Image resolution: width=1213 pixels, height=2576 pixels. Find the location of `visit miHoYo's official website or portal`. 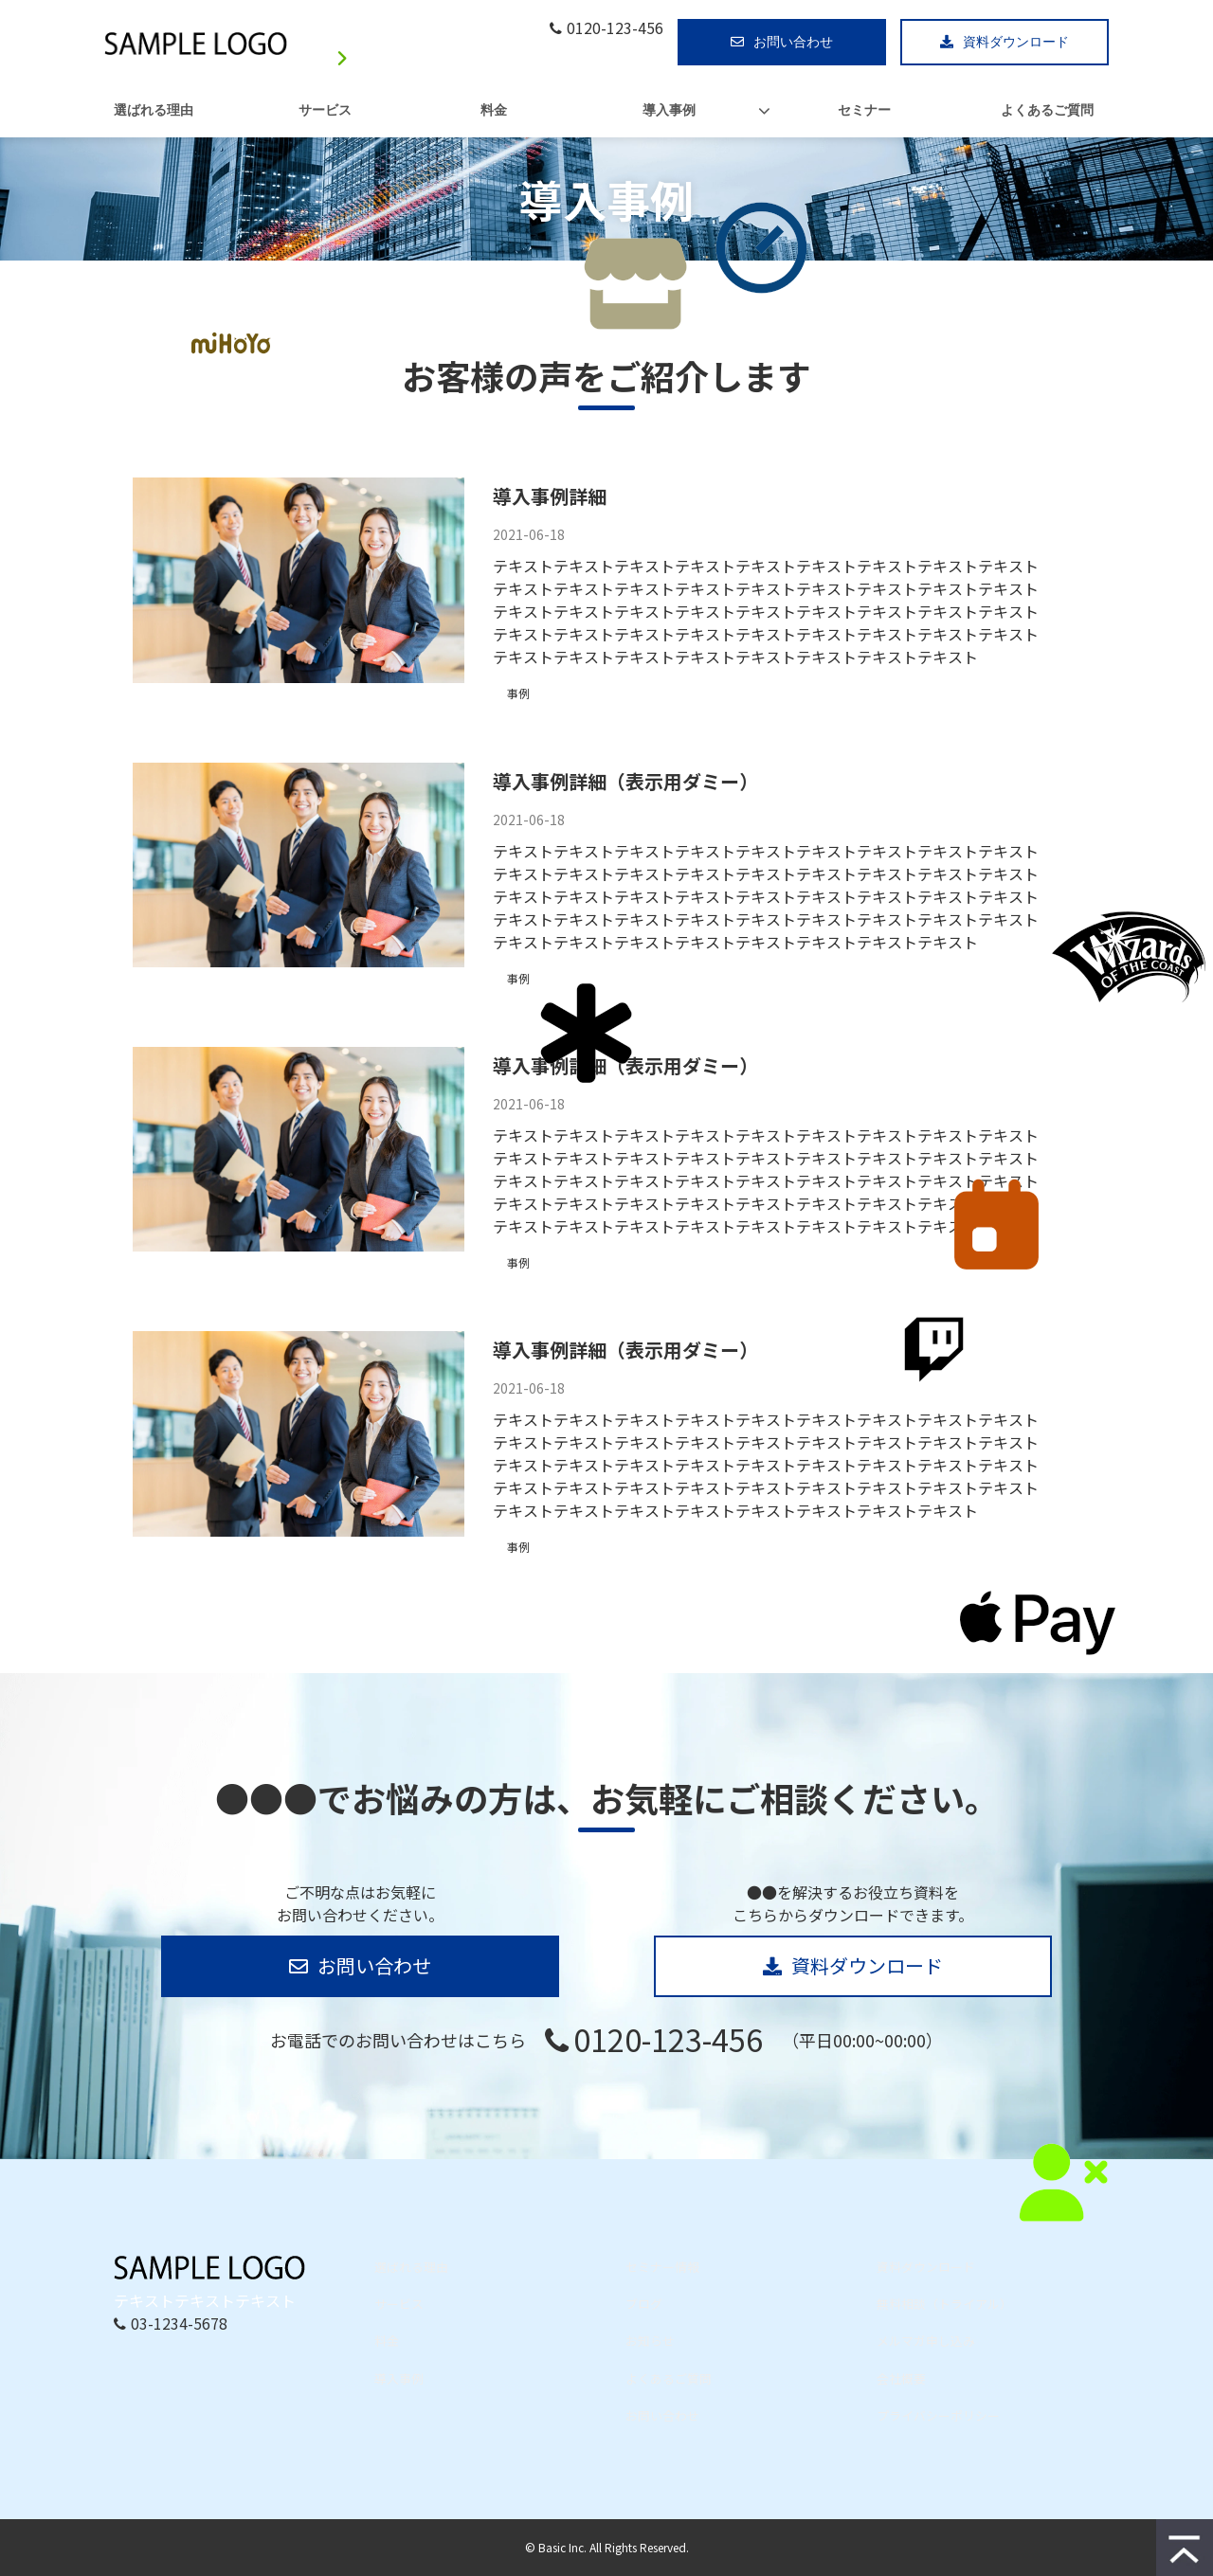

visit miHoYo's official website or portal is located at coordinates (231, 343).